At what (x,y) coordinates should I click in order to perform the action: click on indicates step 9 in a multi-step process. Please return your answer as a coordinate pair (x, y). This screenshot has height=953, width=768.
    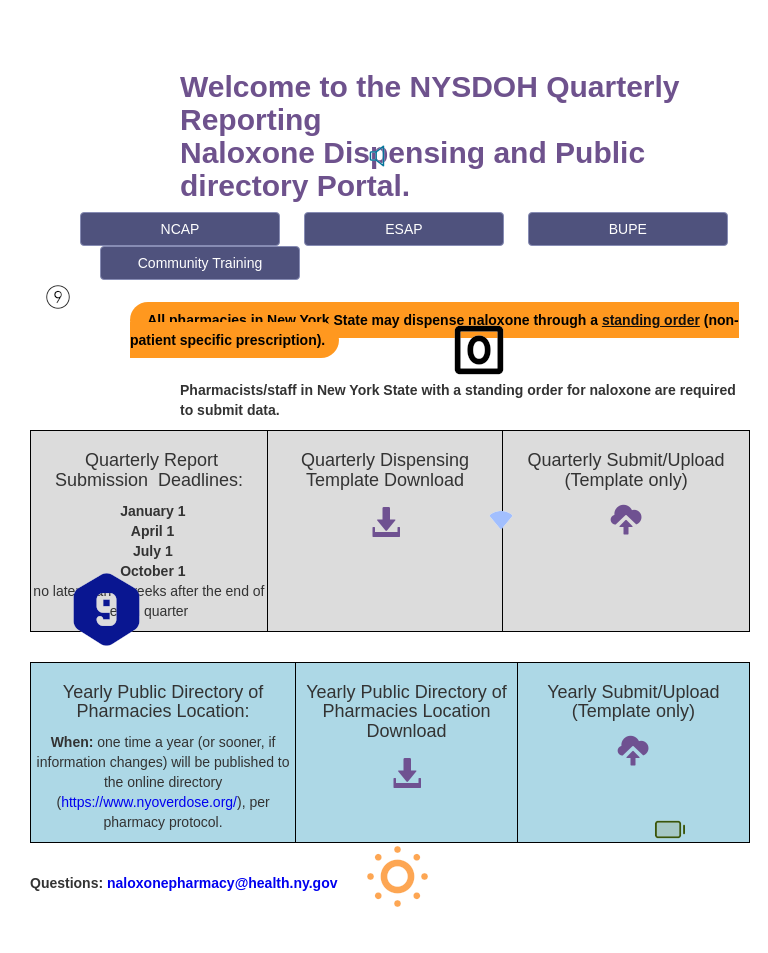
    Looking at the image, I should click on (106, 609).